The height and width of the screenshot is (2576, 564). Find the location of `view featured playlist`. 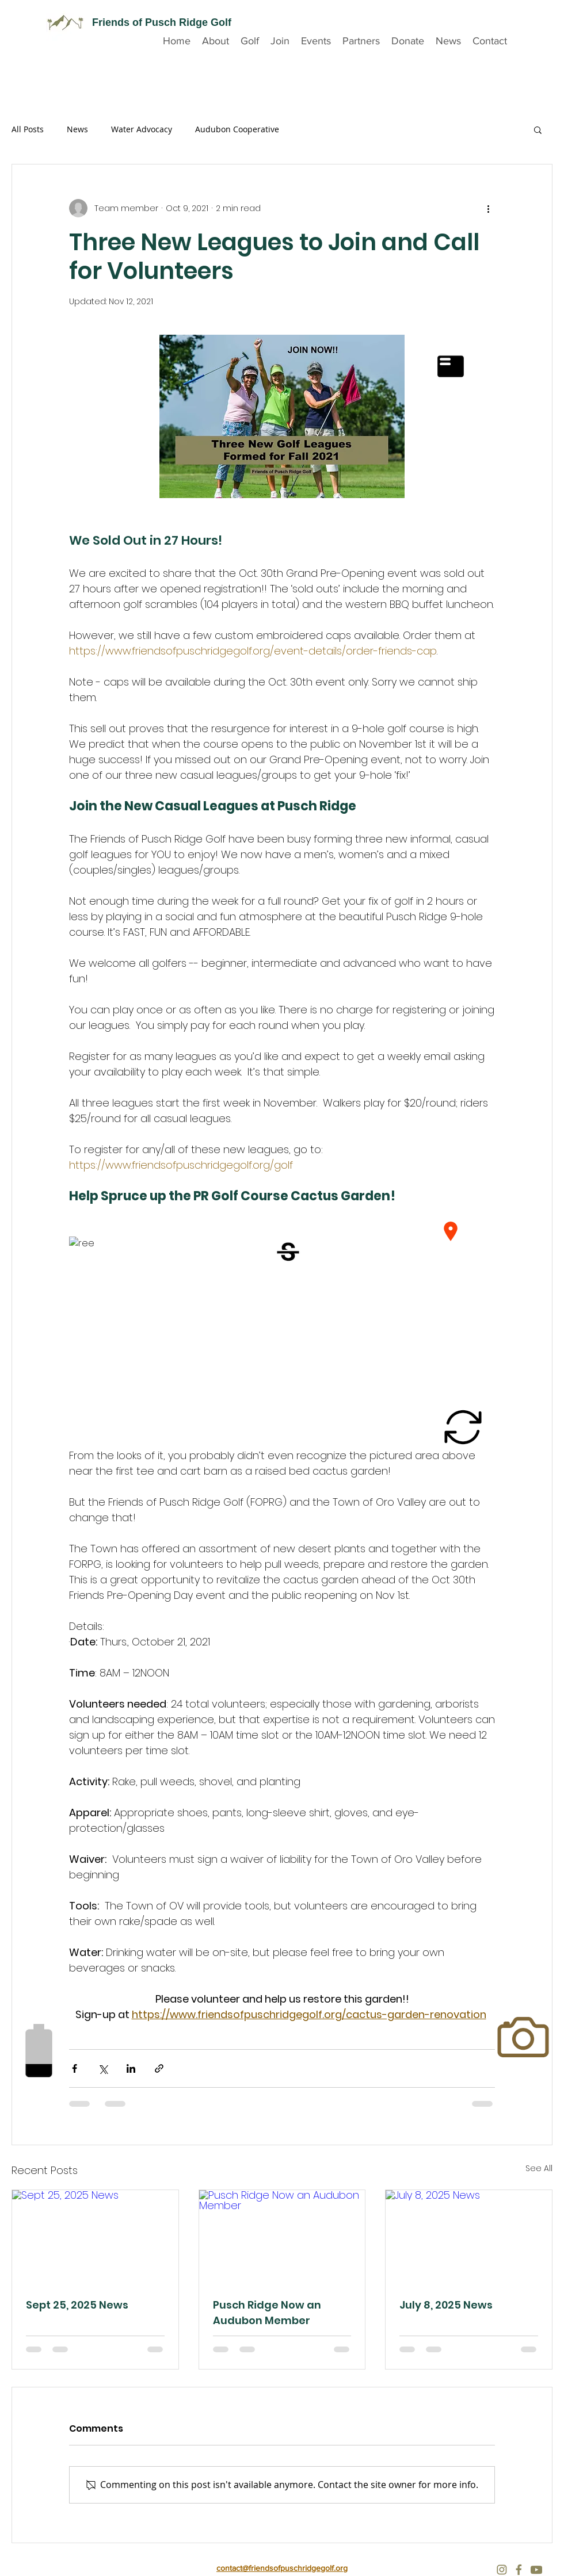

view featured playlist is located at coordinates (451, 366).